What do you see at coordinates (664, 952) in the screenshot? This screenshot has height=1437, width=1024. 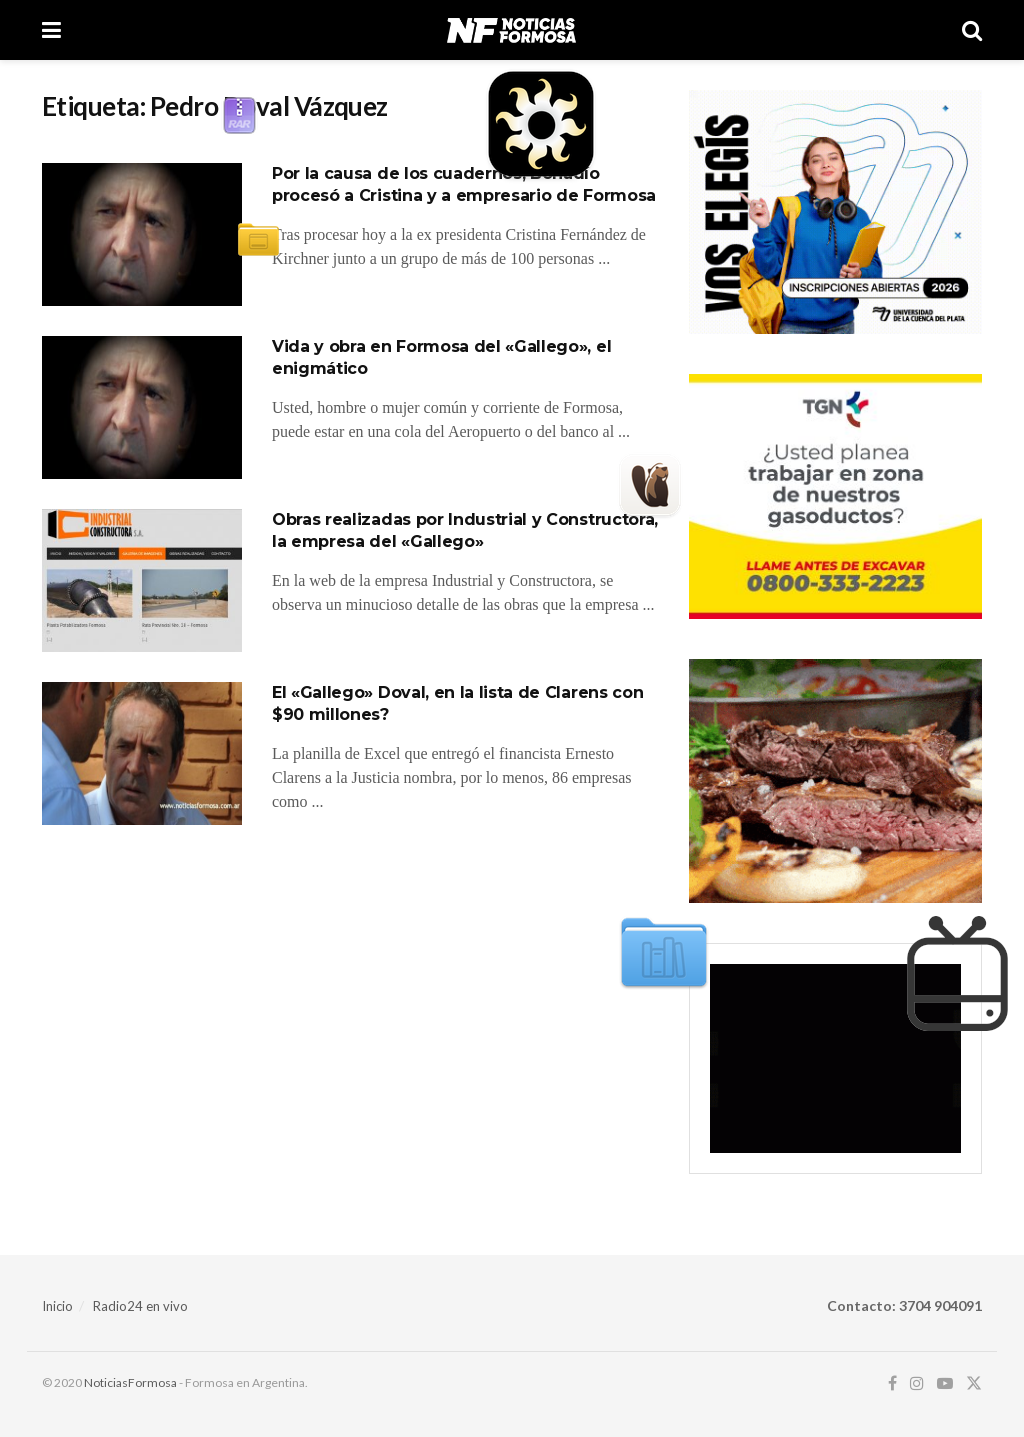 I see `open media library folder` at bounding box center [664, 952].